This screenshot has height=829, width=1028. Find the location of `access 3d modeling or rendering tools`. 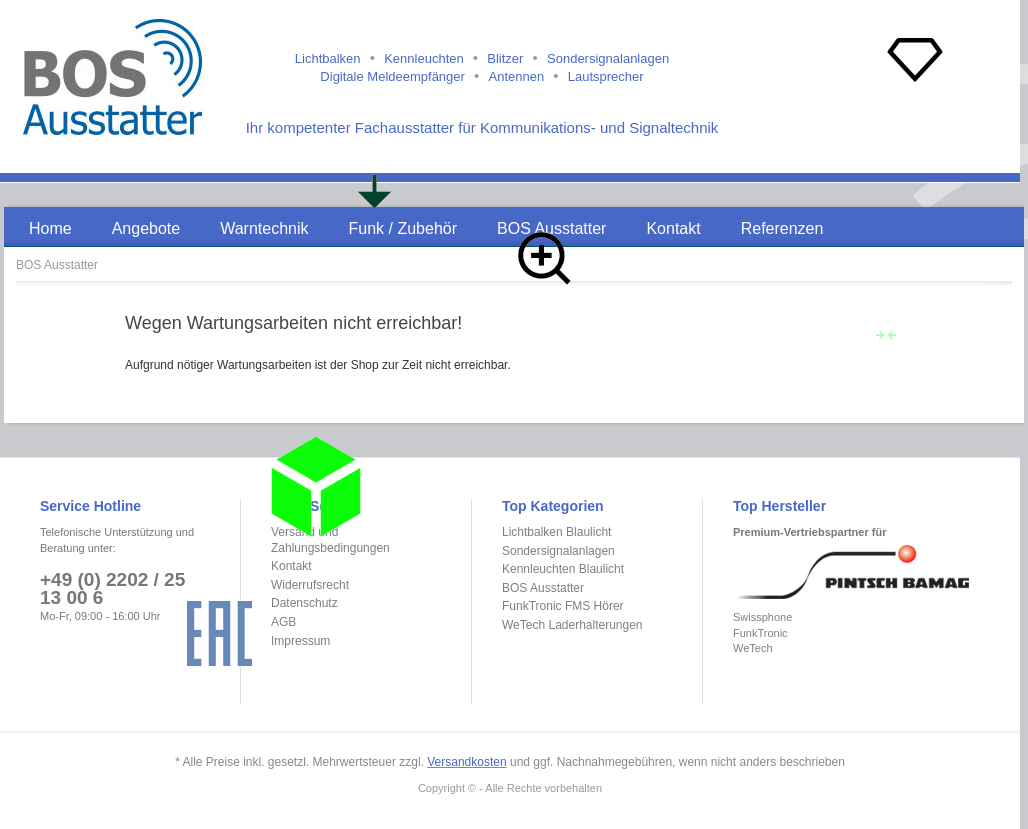

access 3d modeling or rendering tools is located at coordinates (316, 488).